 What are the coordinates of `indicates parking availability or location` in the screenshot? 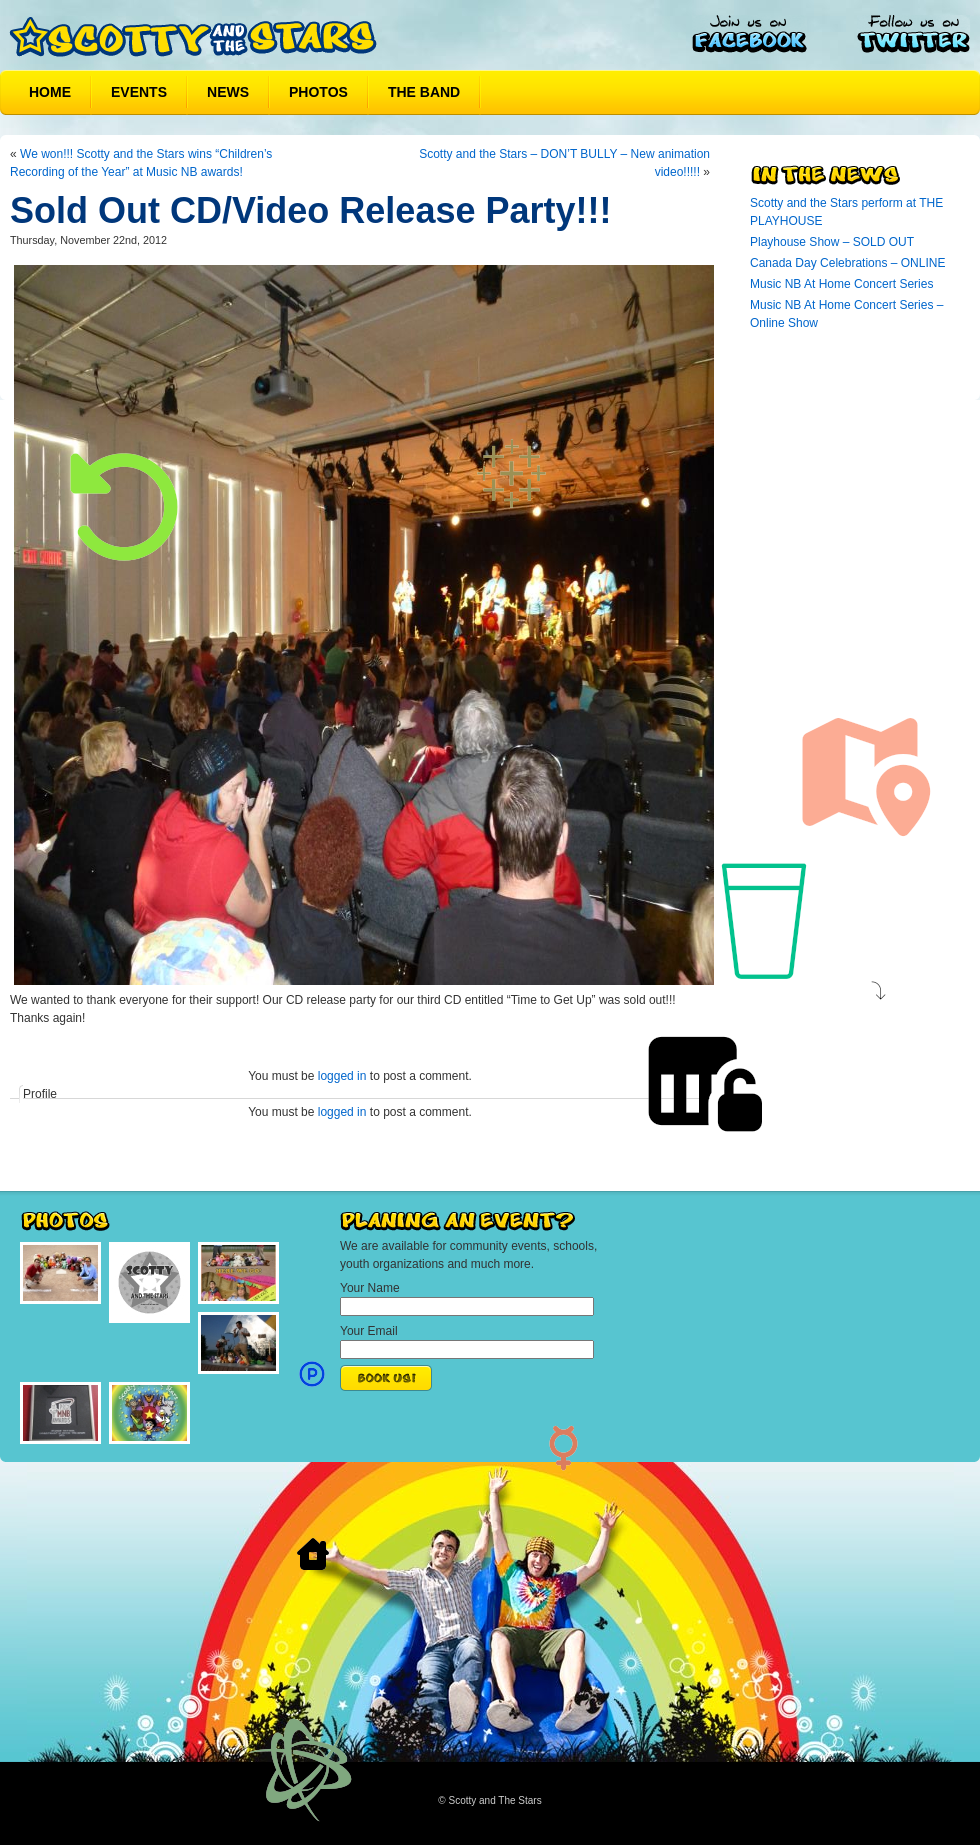 It's located at (312, 1374).